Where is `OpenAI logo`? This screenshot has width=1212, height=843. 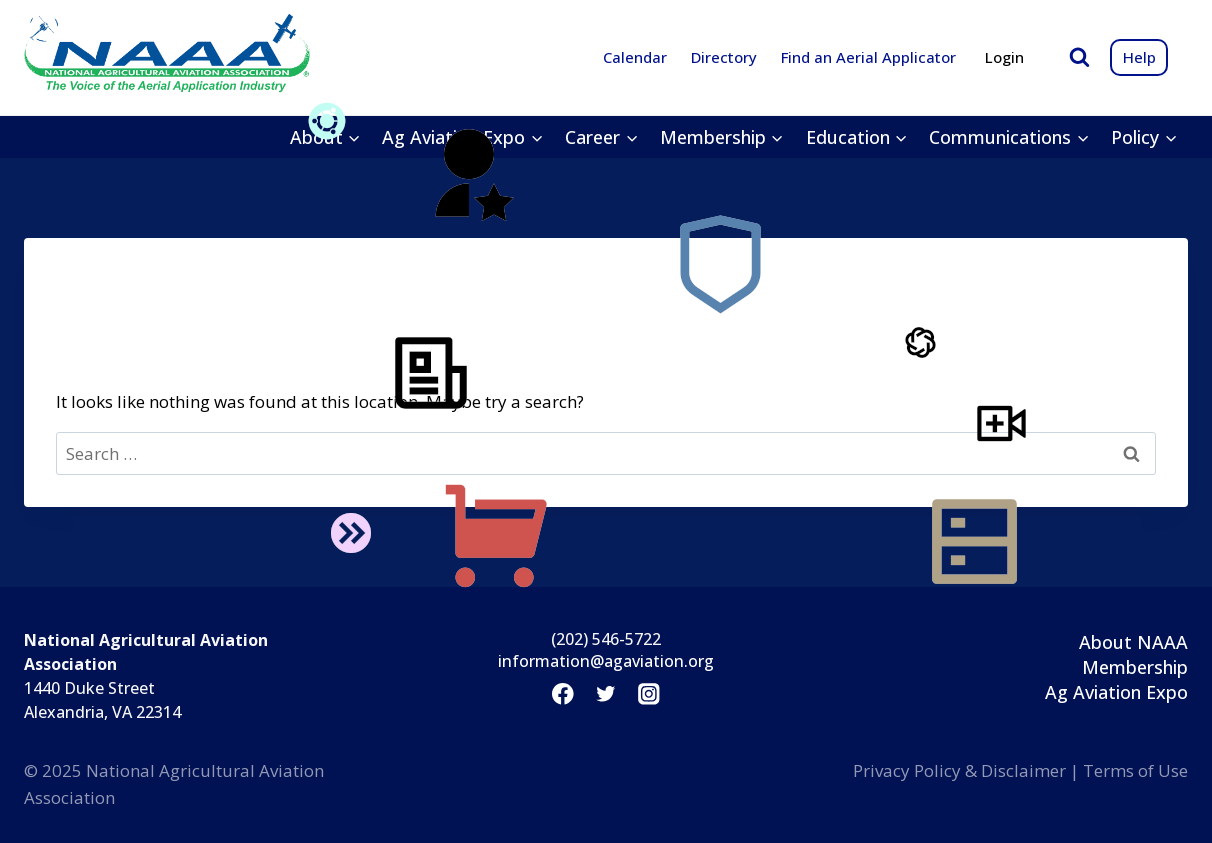 OpenAI logo is located at coordinates (920, 342).